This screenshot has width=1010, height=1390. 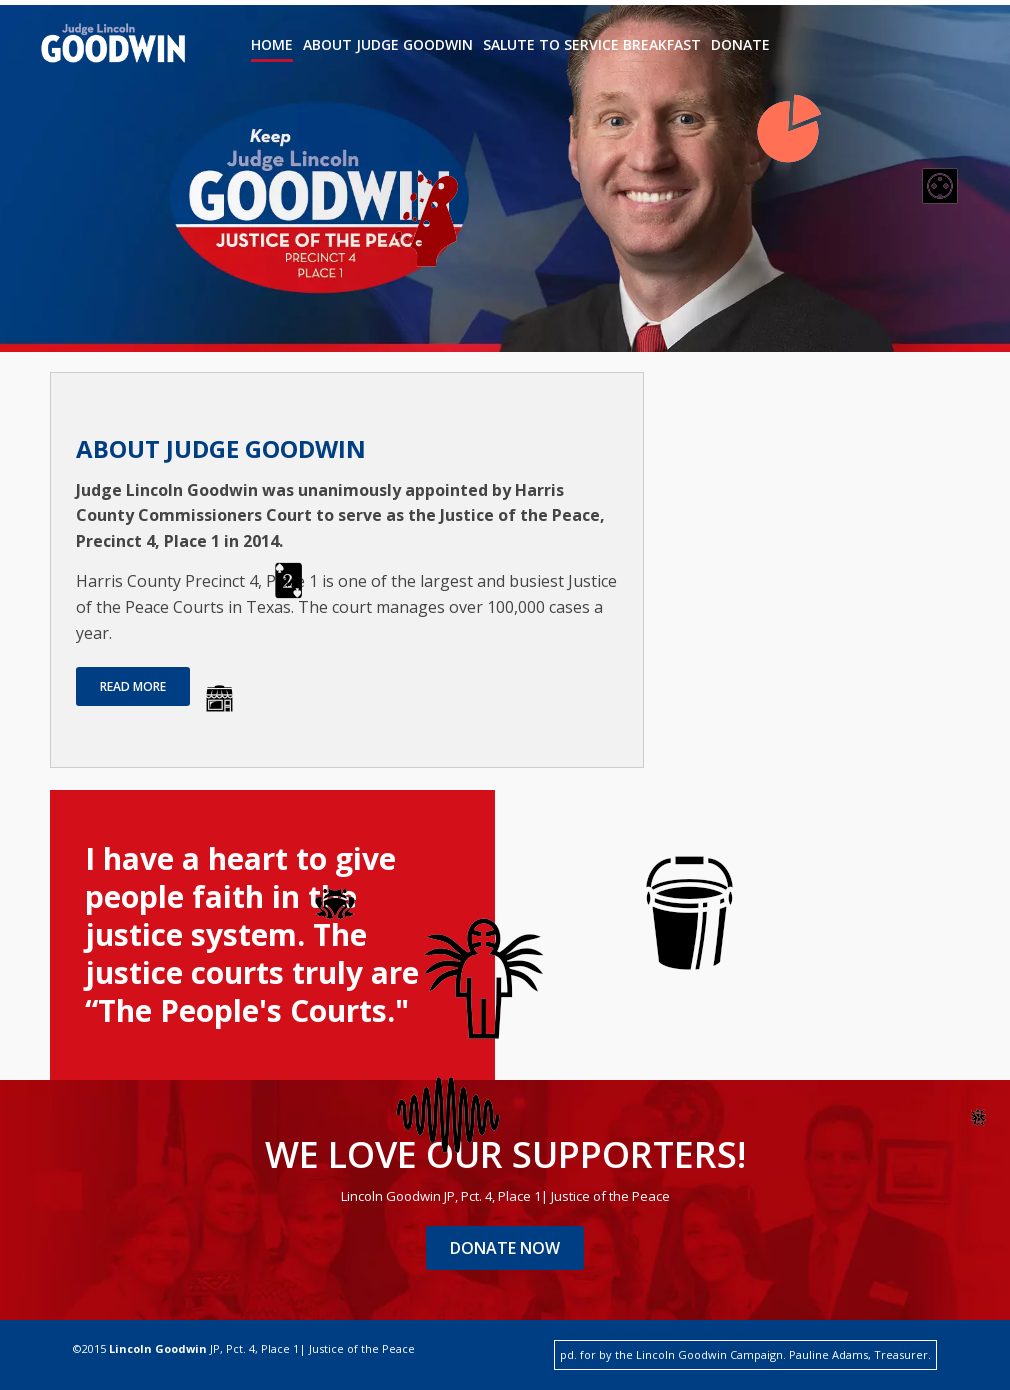 I want to click on represents a frog character or creature in a game, so click(x=335, y=903).